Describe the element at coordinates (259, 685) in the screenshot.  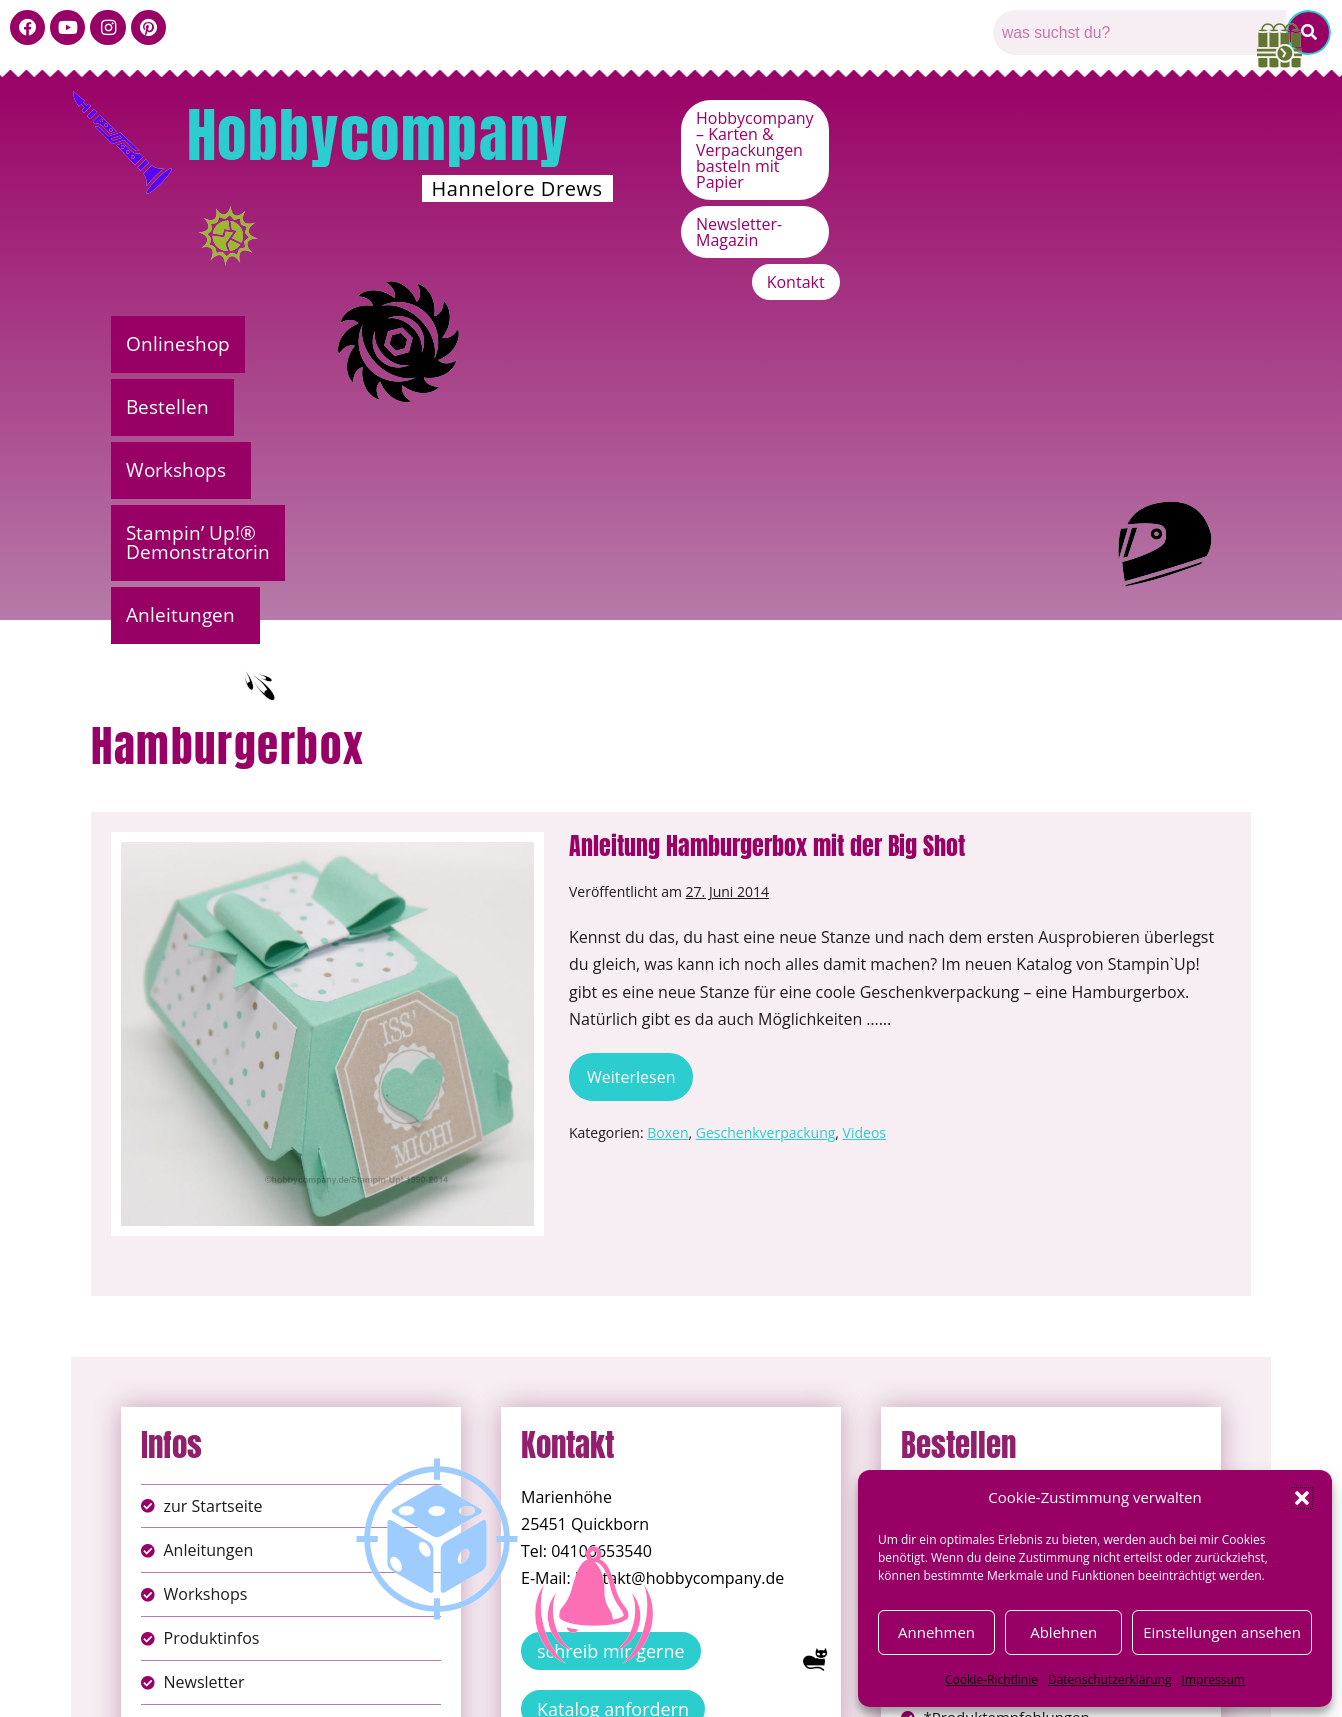
I see `activate quick attack or strike ability` at that location.